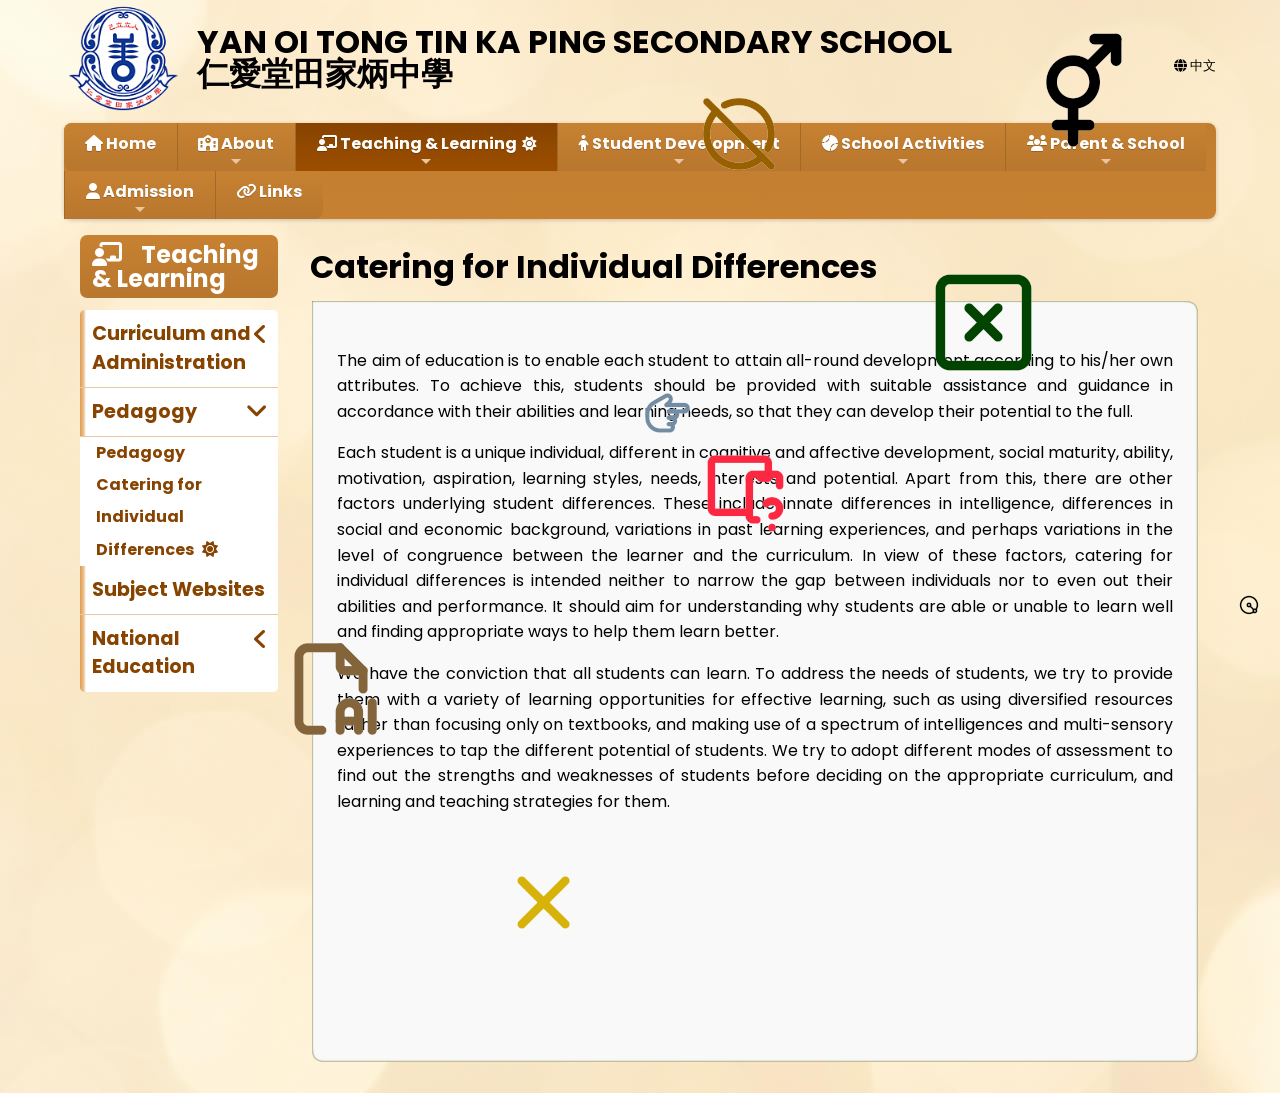  Describe the element at coordinates (666, 413) in the screenshot. I see `navigate to the next item or step` at that location.